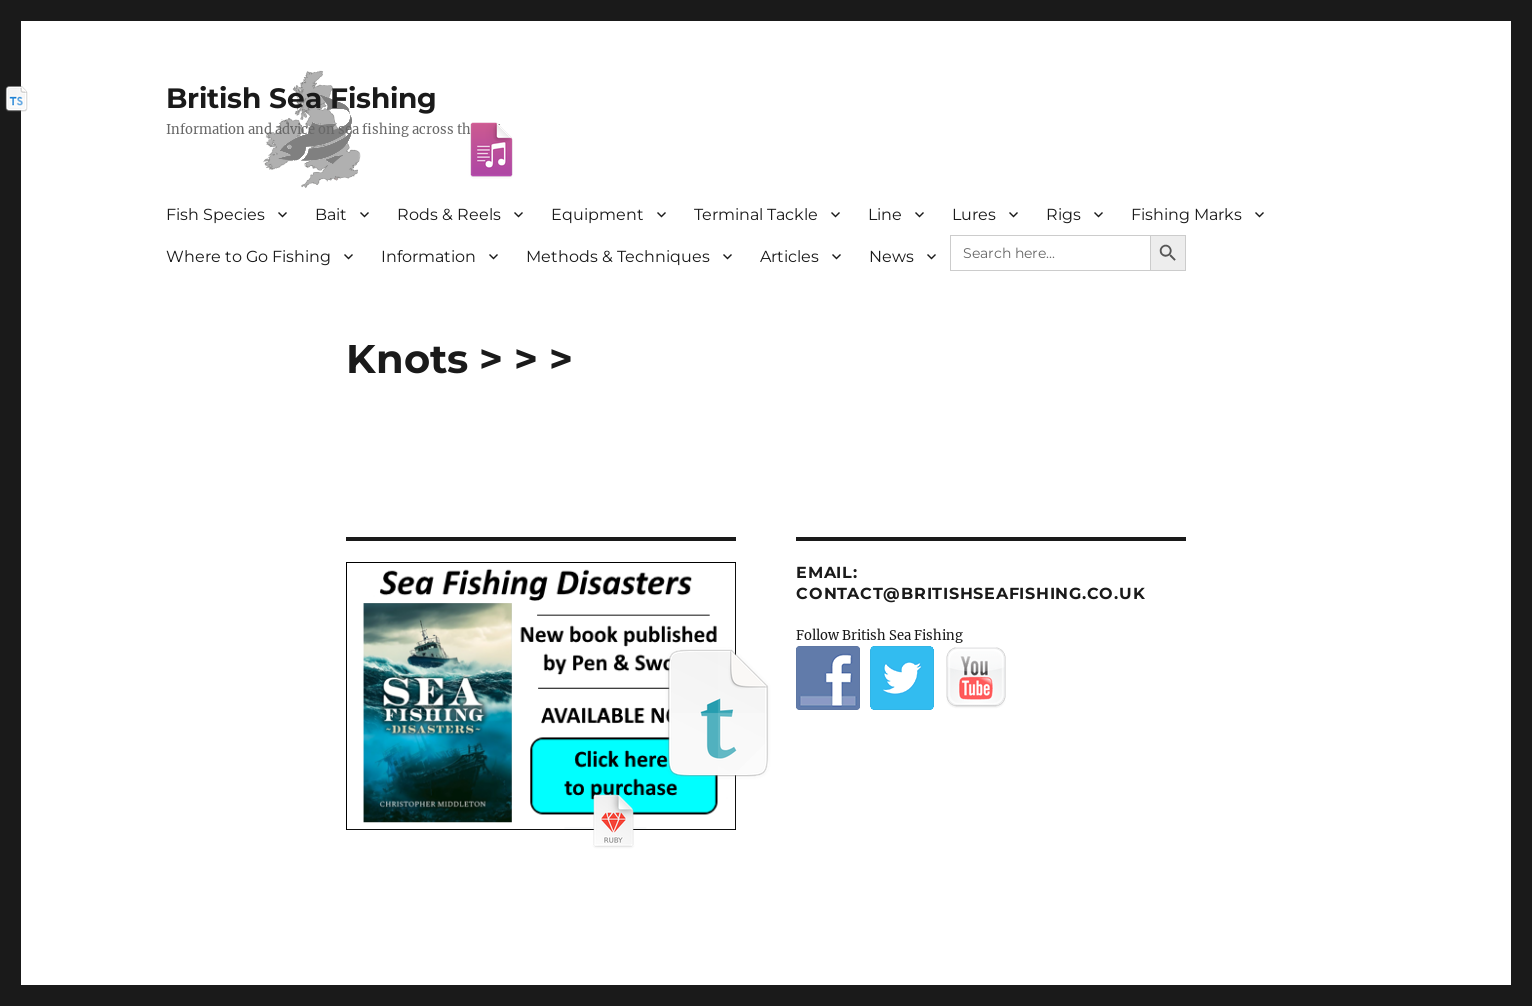 The image size is (1532, 1006). What do you see at coordinates (16, 98) in the screenshot?
I see `a typescript source code file` at bounding box center [16, 98].